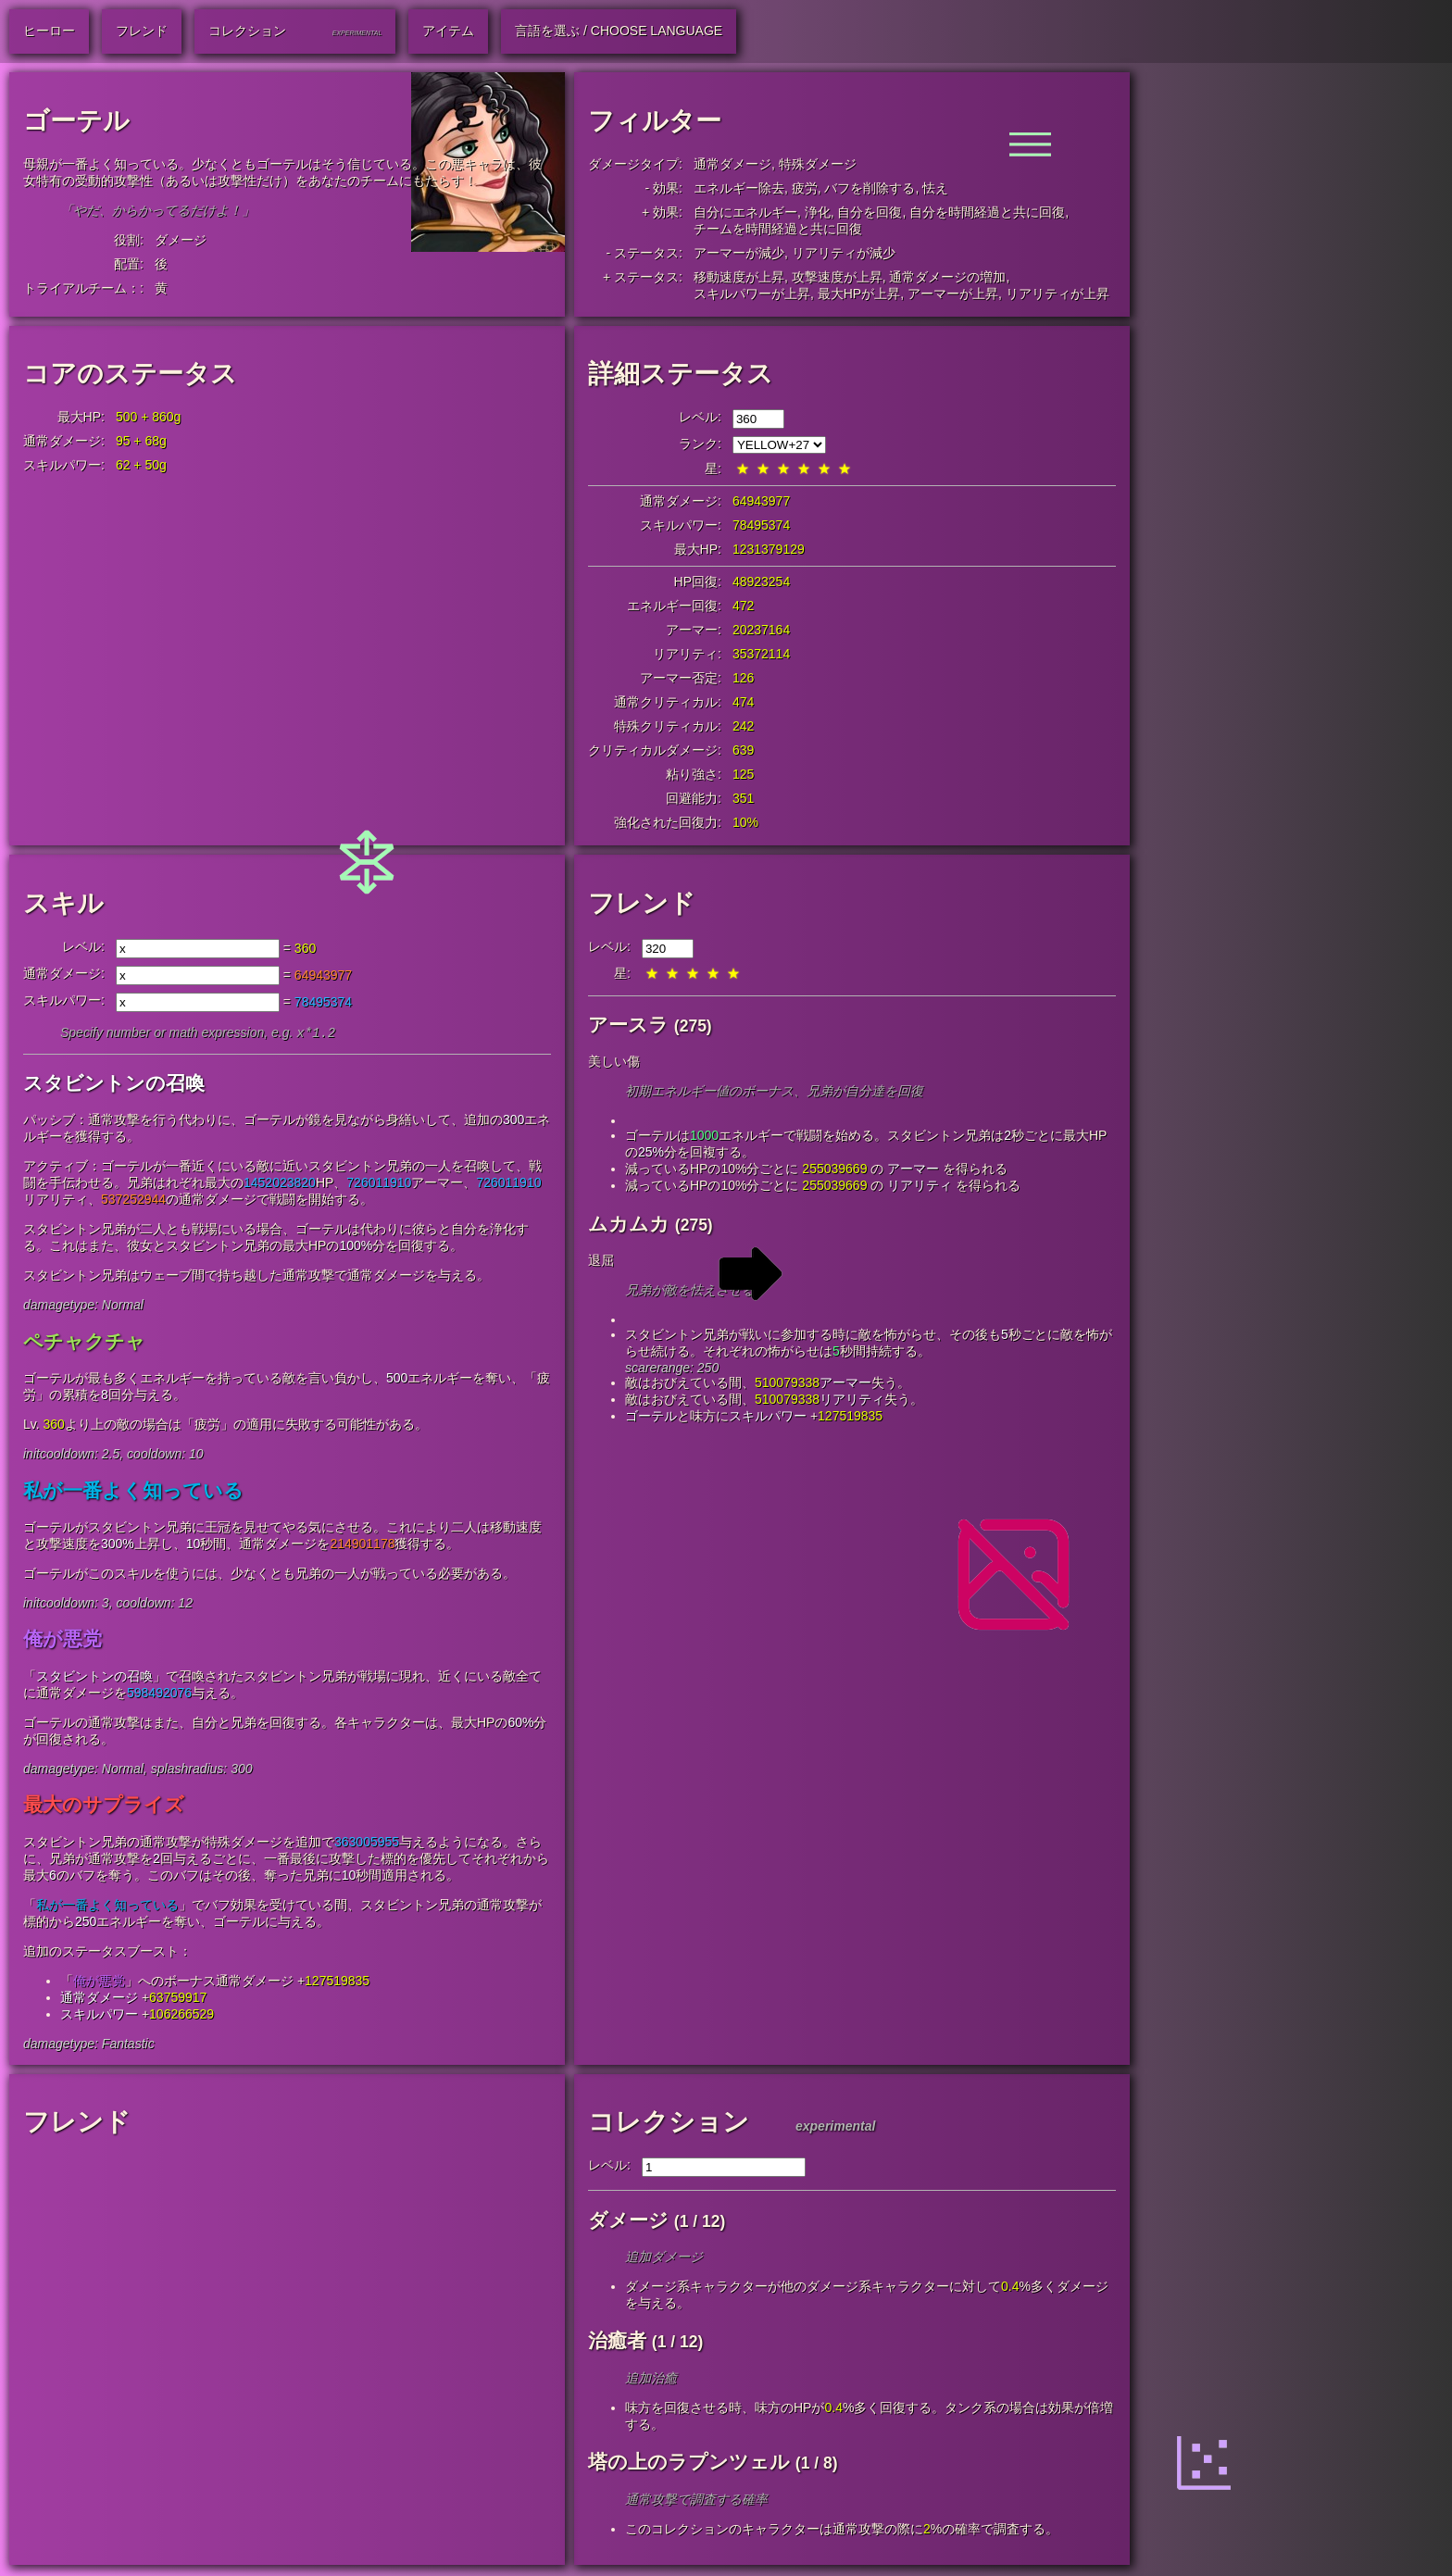  I want to click on image unavailable or cannot be displayed, so click(1013, 1574).